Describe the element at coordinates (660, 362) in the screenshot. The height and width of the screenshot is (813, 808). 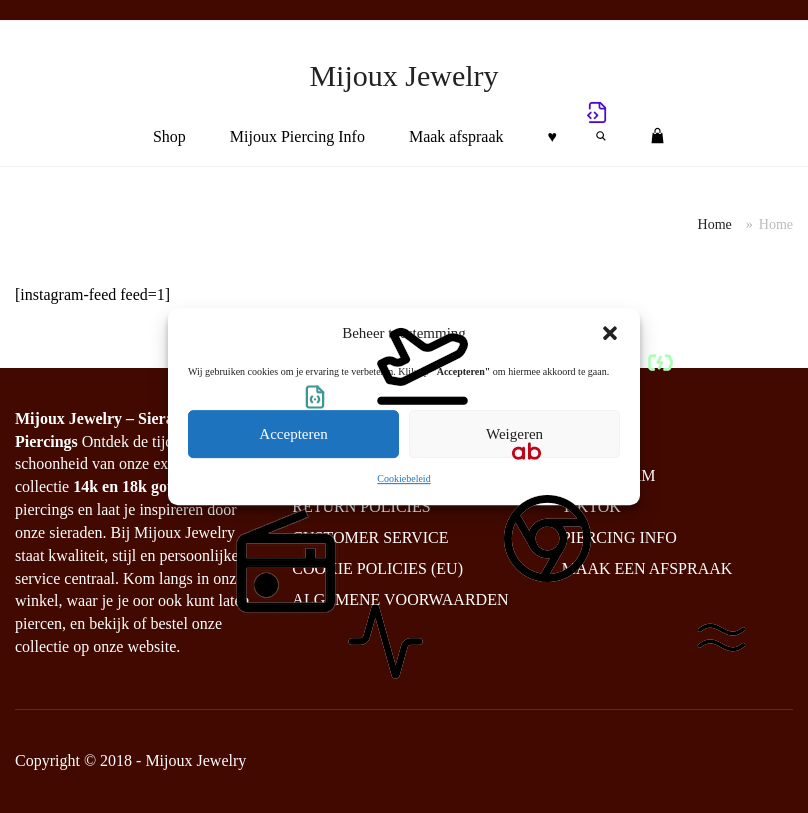
I see `indicates device is currently charging` at that location.